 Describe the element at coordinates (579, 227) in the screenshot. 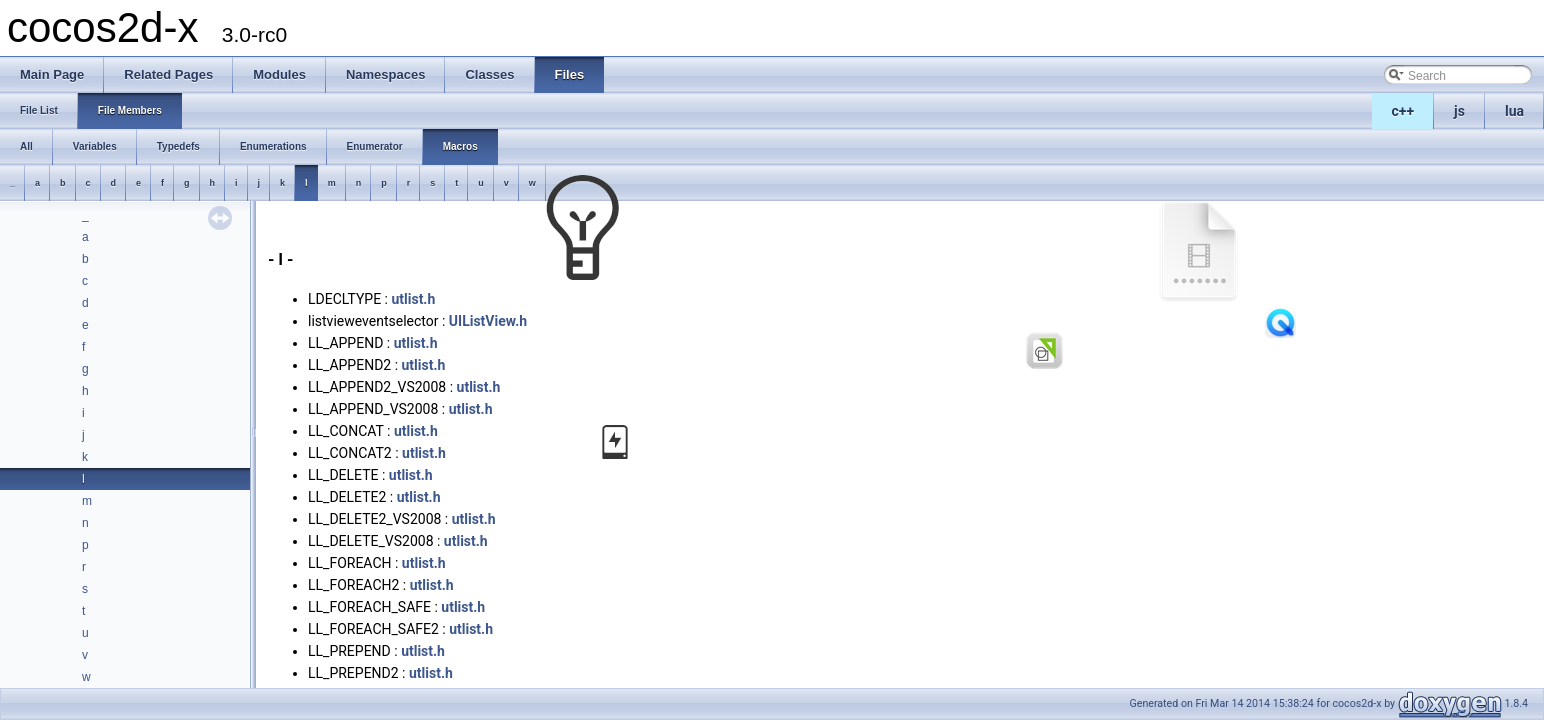

I see `access object emojis and symbols` at that location.